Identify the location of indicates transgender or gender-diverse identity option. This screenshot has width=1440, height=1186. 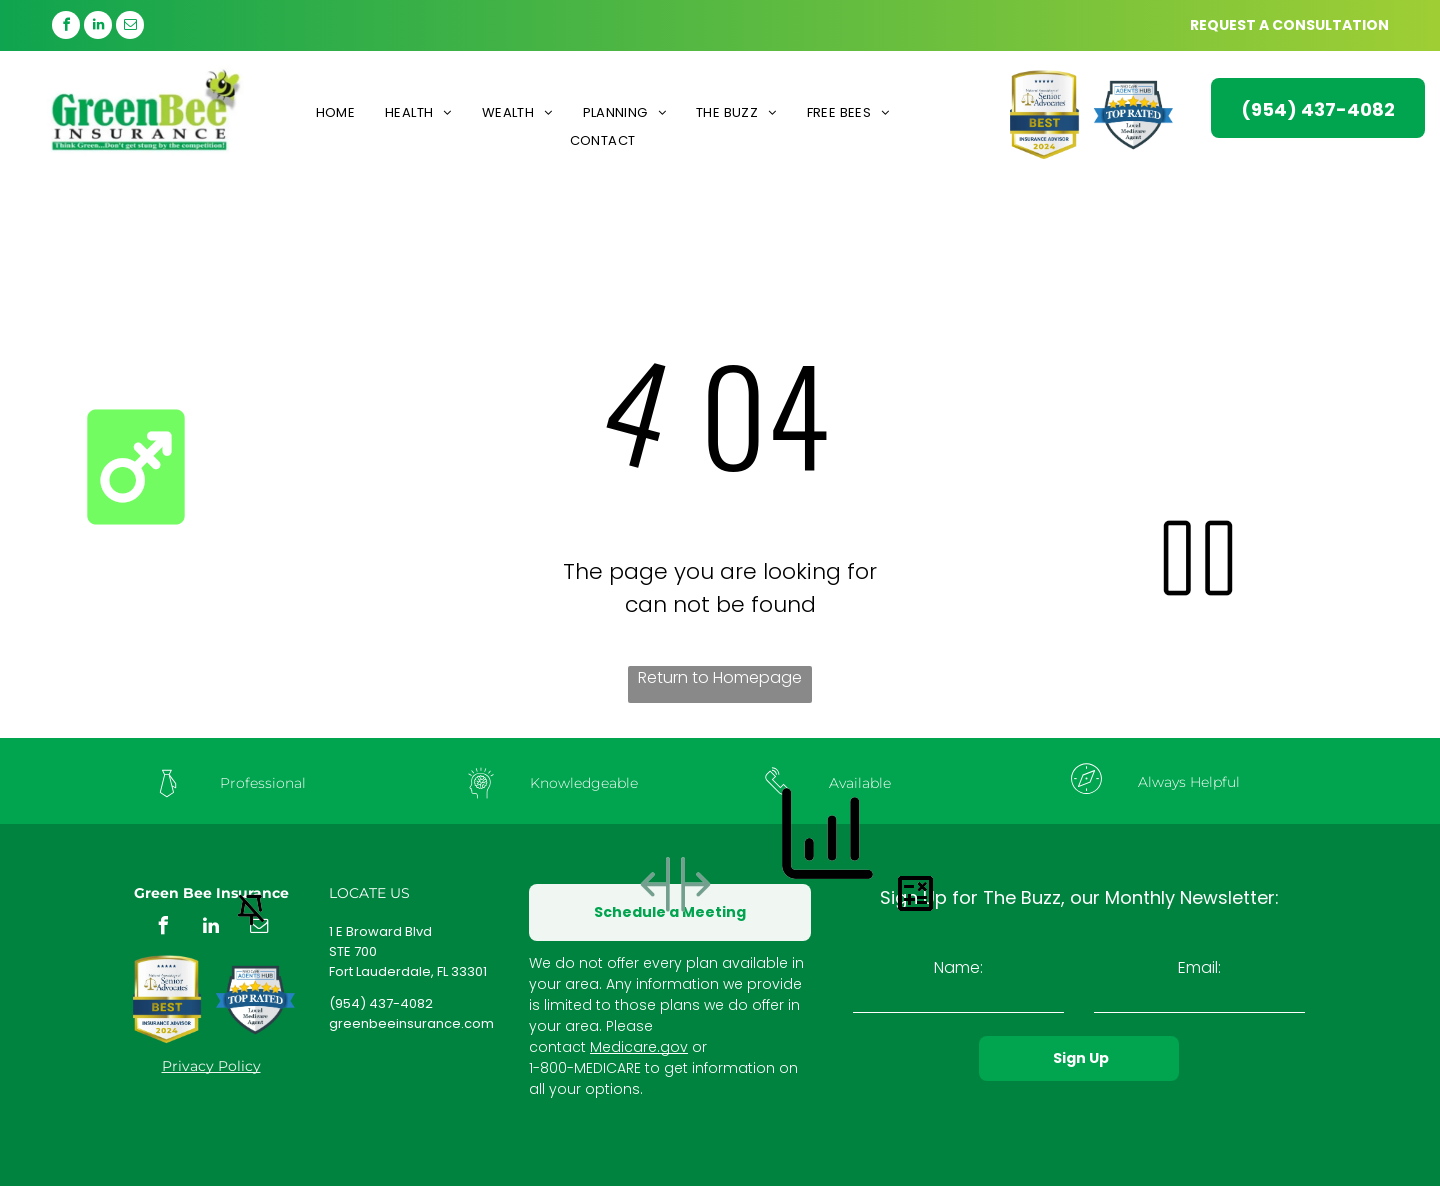
(136, 467).